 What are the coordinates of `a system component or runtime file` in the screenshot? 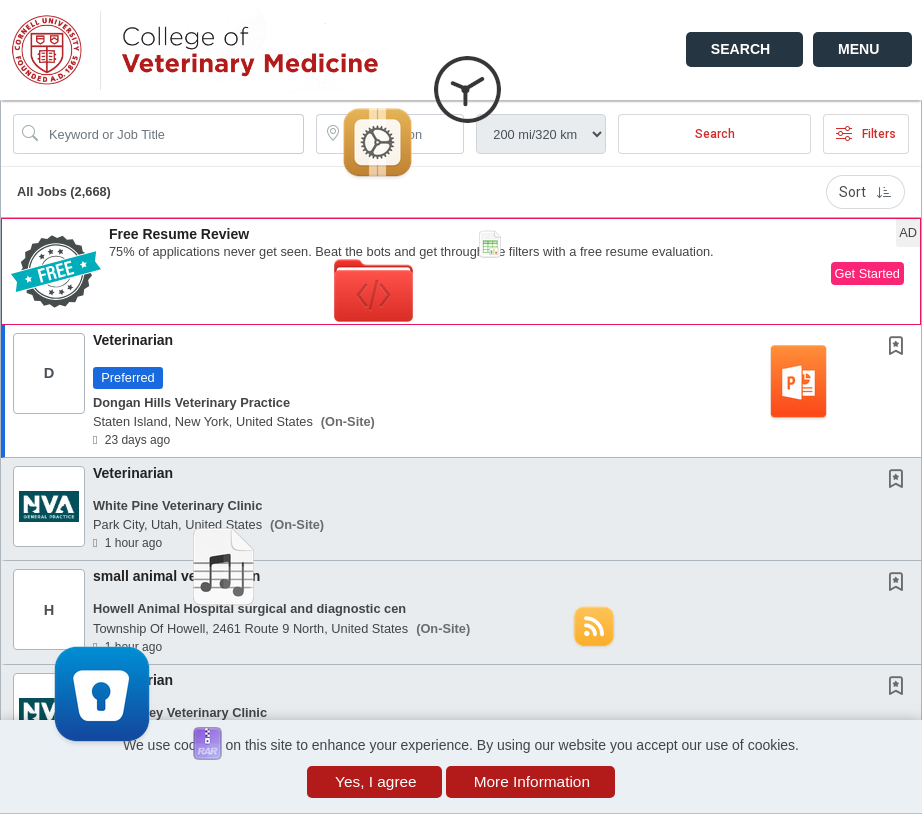 It's located at (377, 143).